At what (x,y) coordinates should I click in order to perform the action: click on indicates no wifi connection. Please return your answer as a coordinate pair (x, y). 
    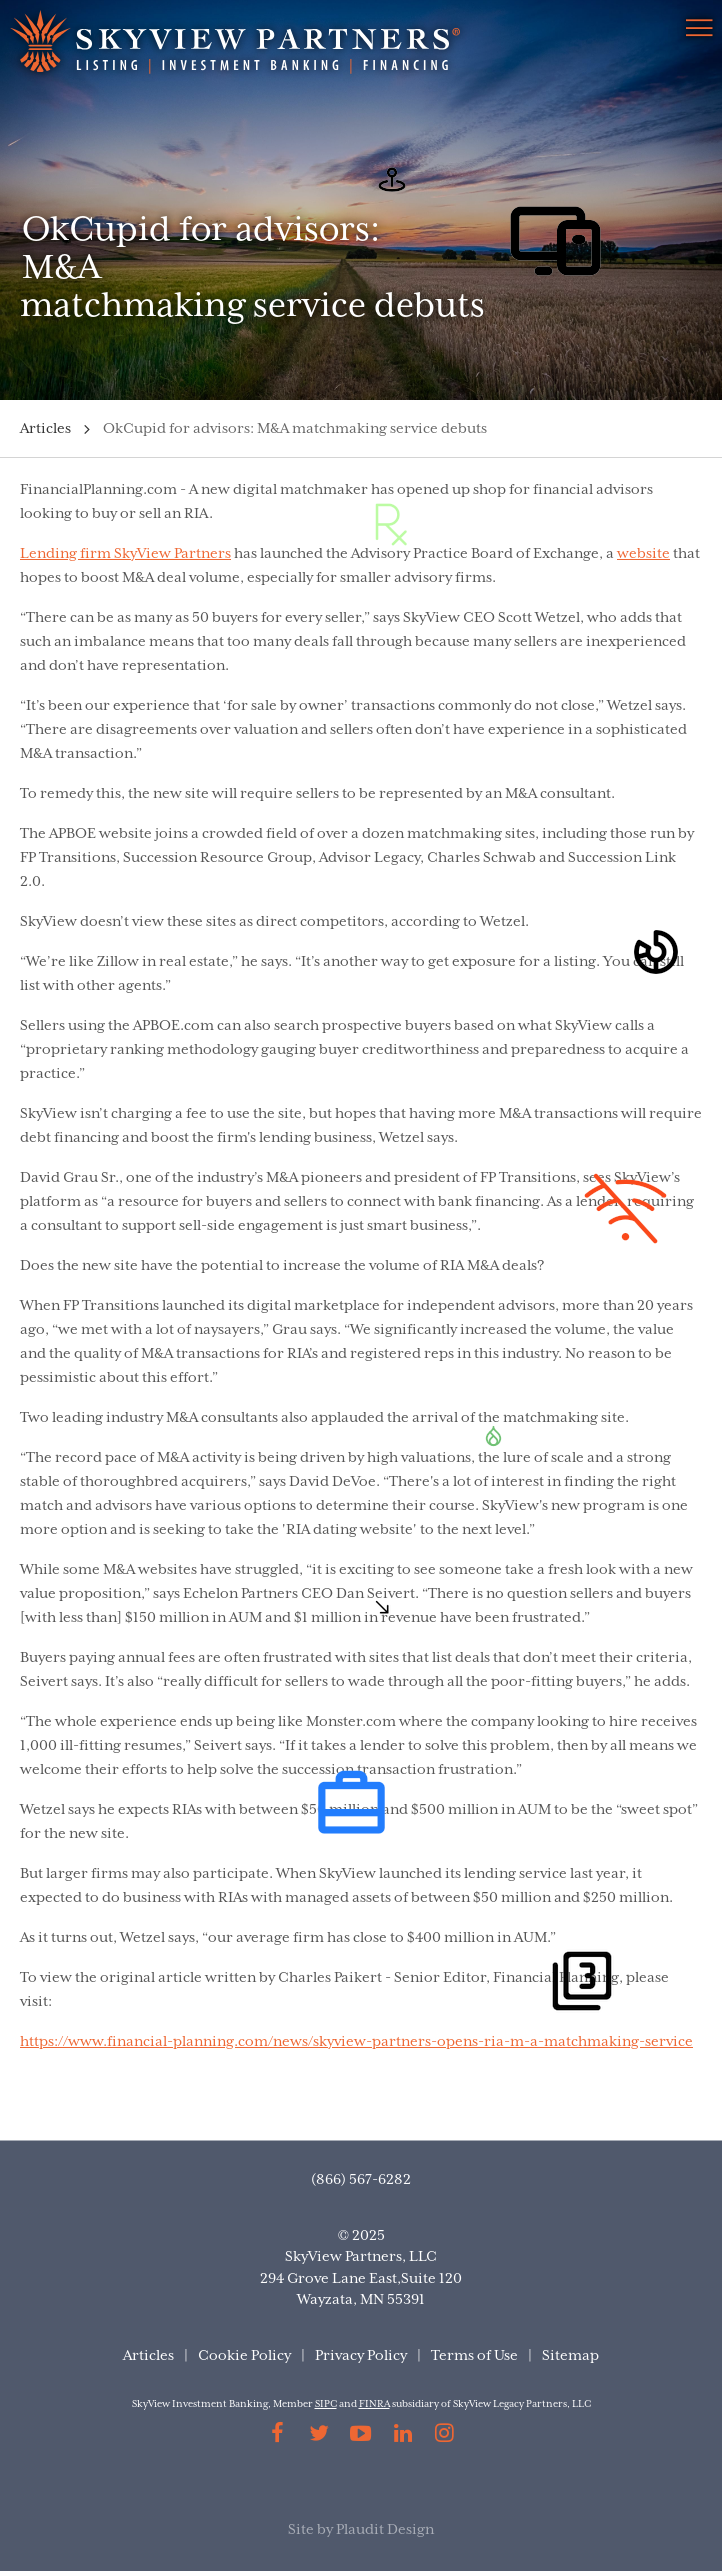
    Looking at the image, I should click on (625, 1208).